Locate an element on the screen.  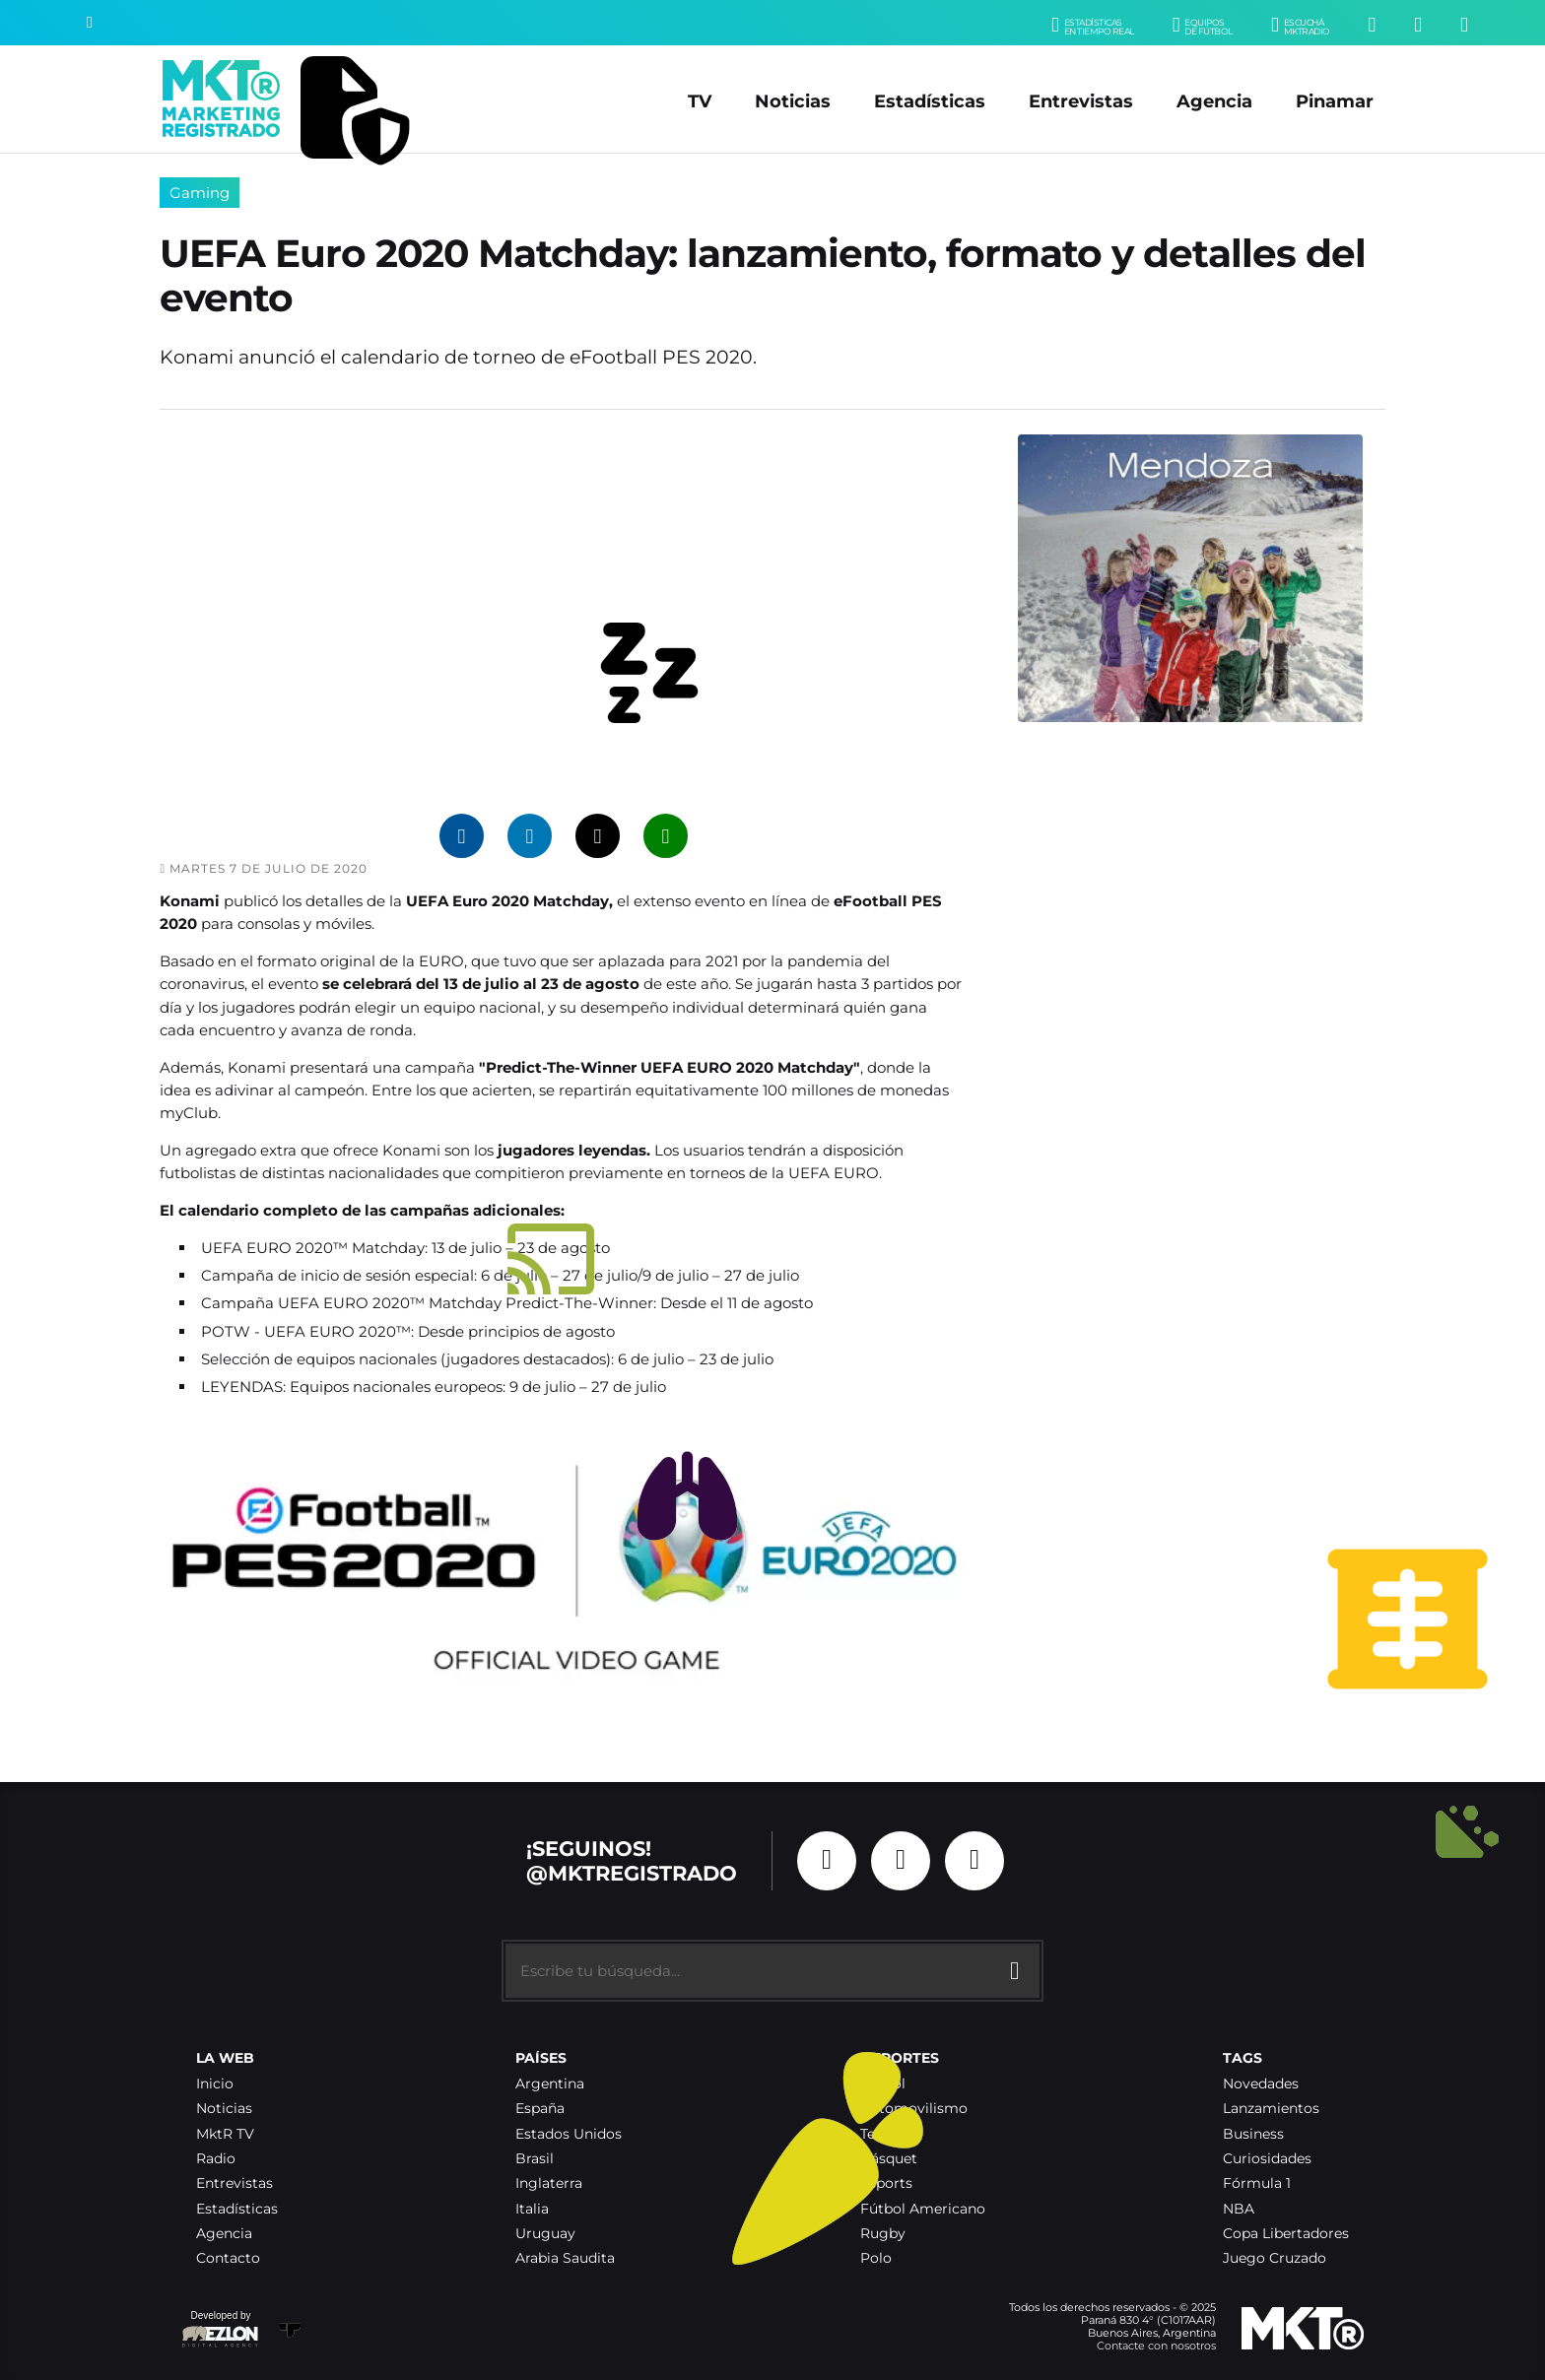
visit top.gg website is located at coordinates (290, 2330).